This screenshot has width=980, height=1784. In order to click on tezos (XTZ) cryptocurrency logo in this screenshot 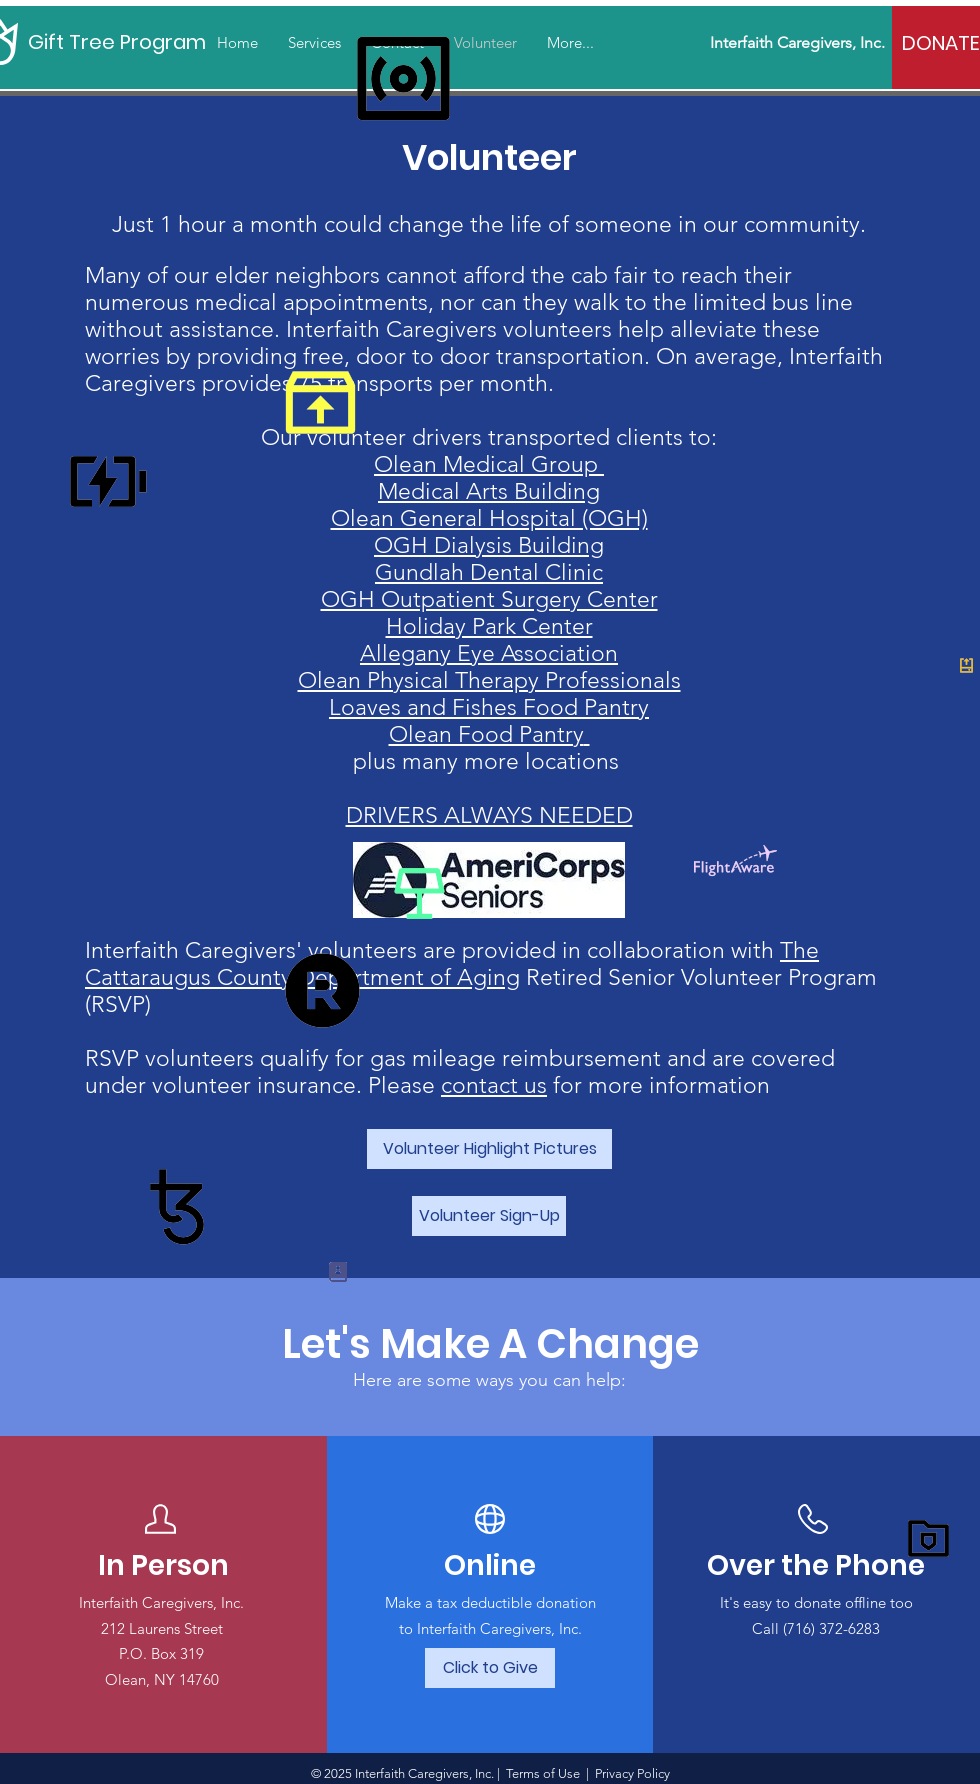, I will do `click(177, 1205)`.